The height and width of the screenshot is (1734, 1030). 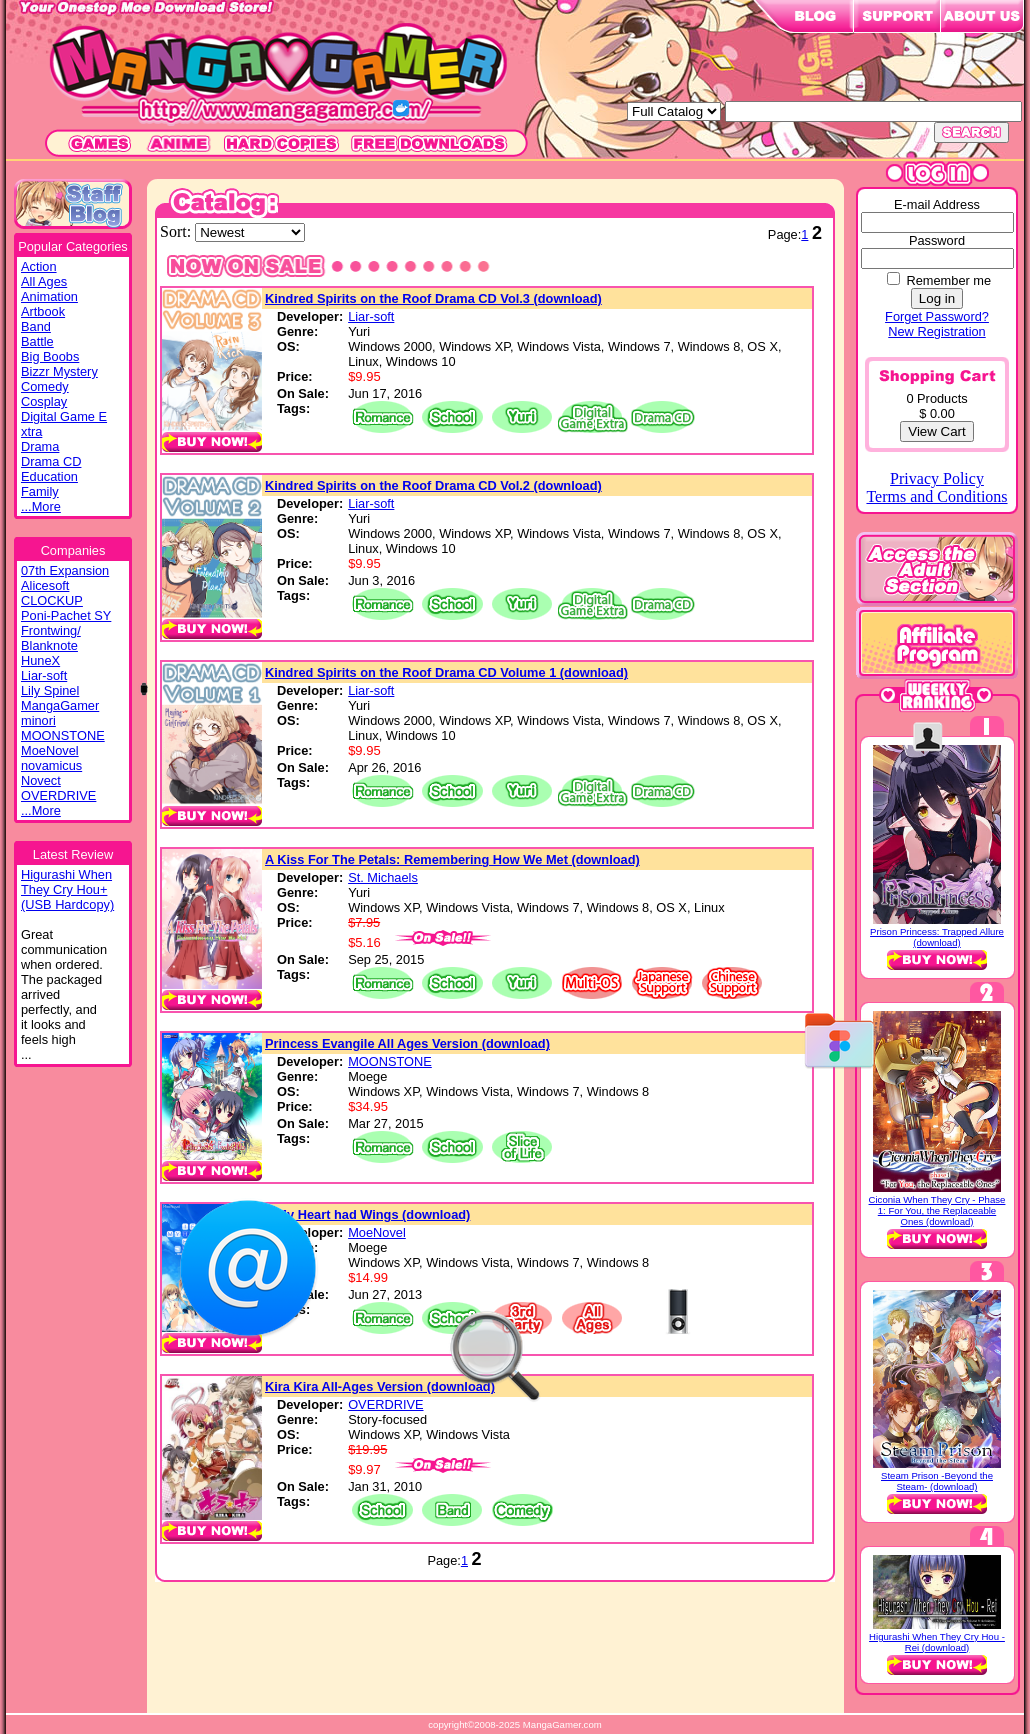 What do you see at coordinates (401, 108) in the screenshot?
I see `open Docker desktop application` at bounding box center [401, 108].